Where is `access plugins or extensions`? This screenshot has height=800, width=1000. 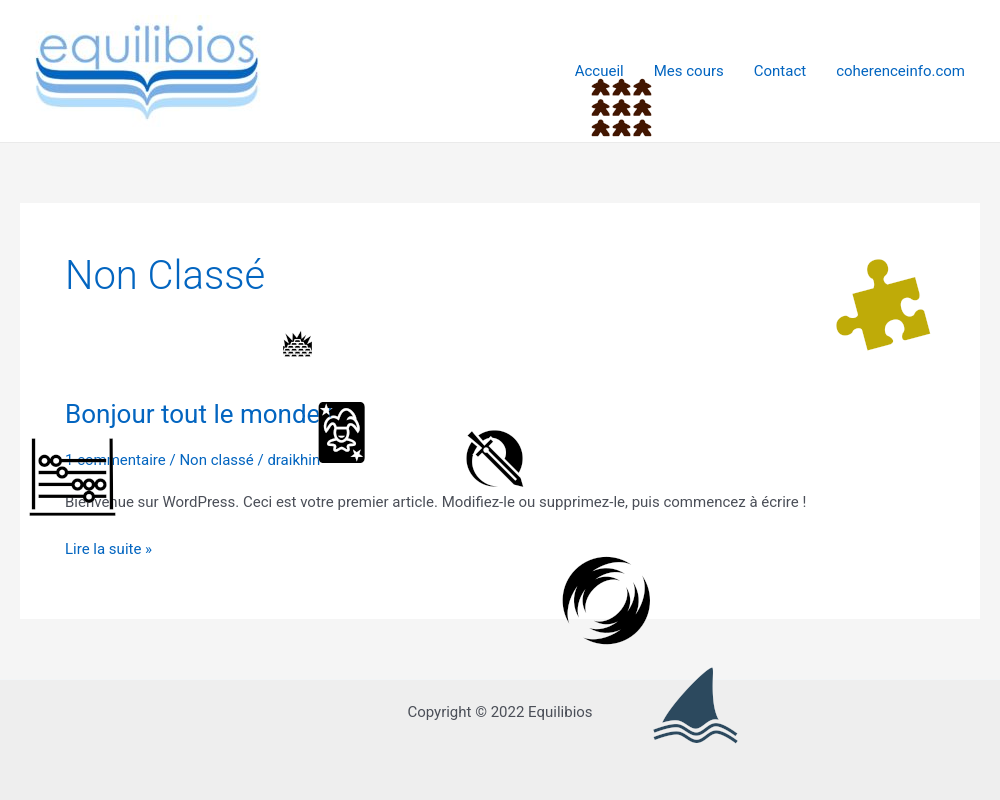 access plugins or extensions is located at coordinates (883, 305).